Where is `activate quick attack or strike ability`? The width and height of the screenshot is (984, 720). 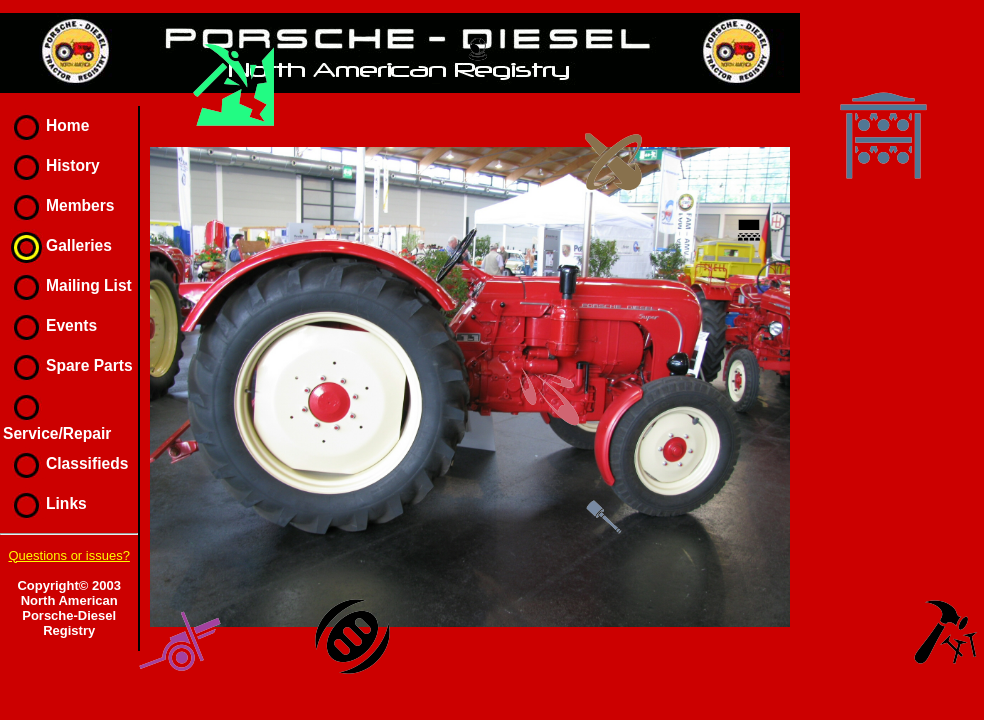 activate quick attack or strike ability is located at coordinates (549, 396).